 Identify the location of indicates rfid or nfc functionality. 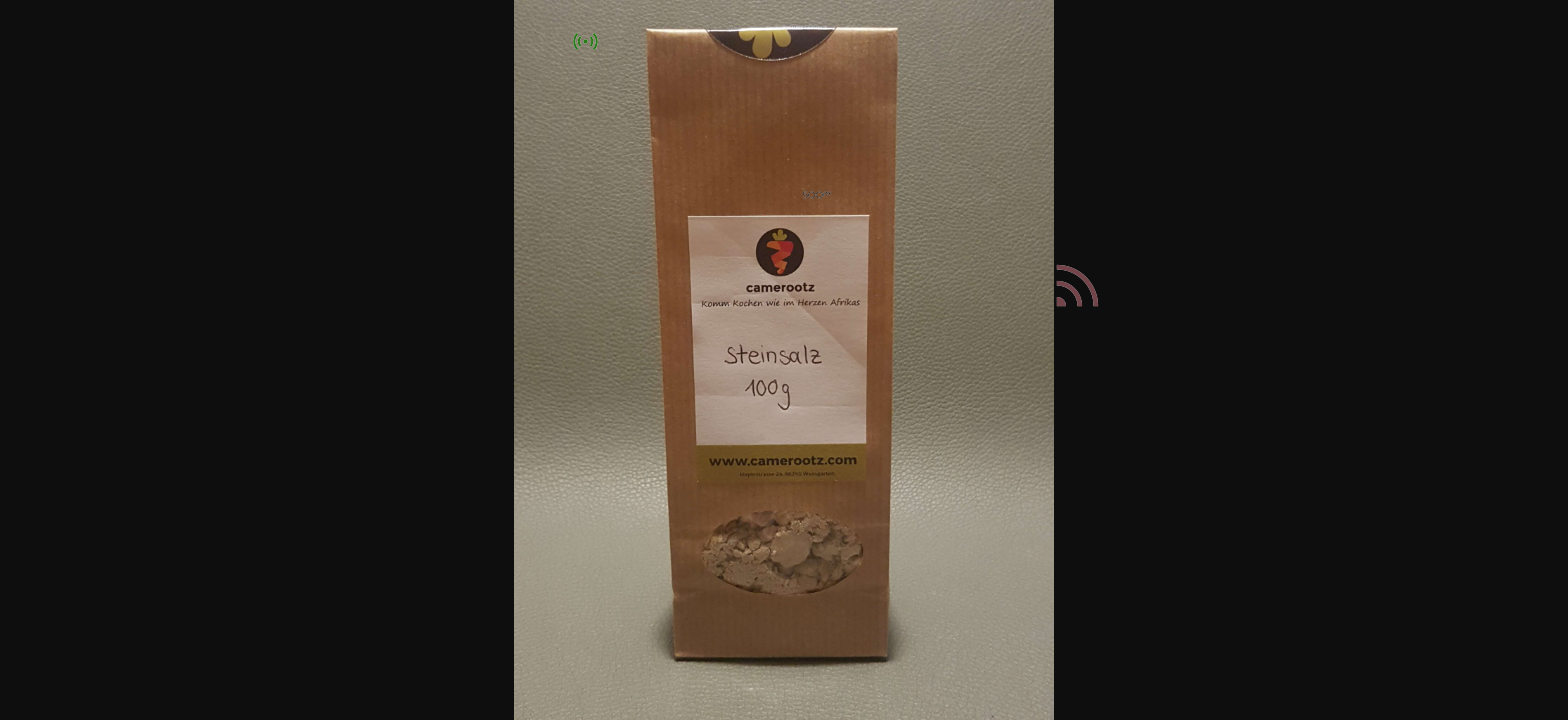
(585, 41).